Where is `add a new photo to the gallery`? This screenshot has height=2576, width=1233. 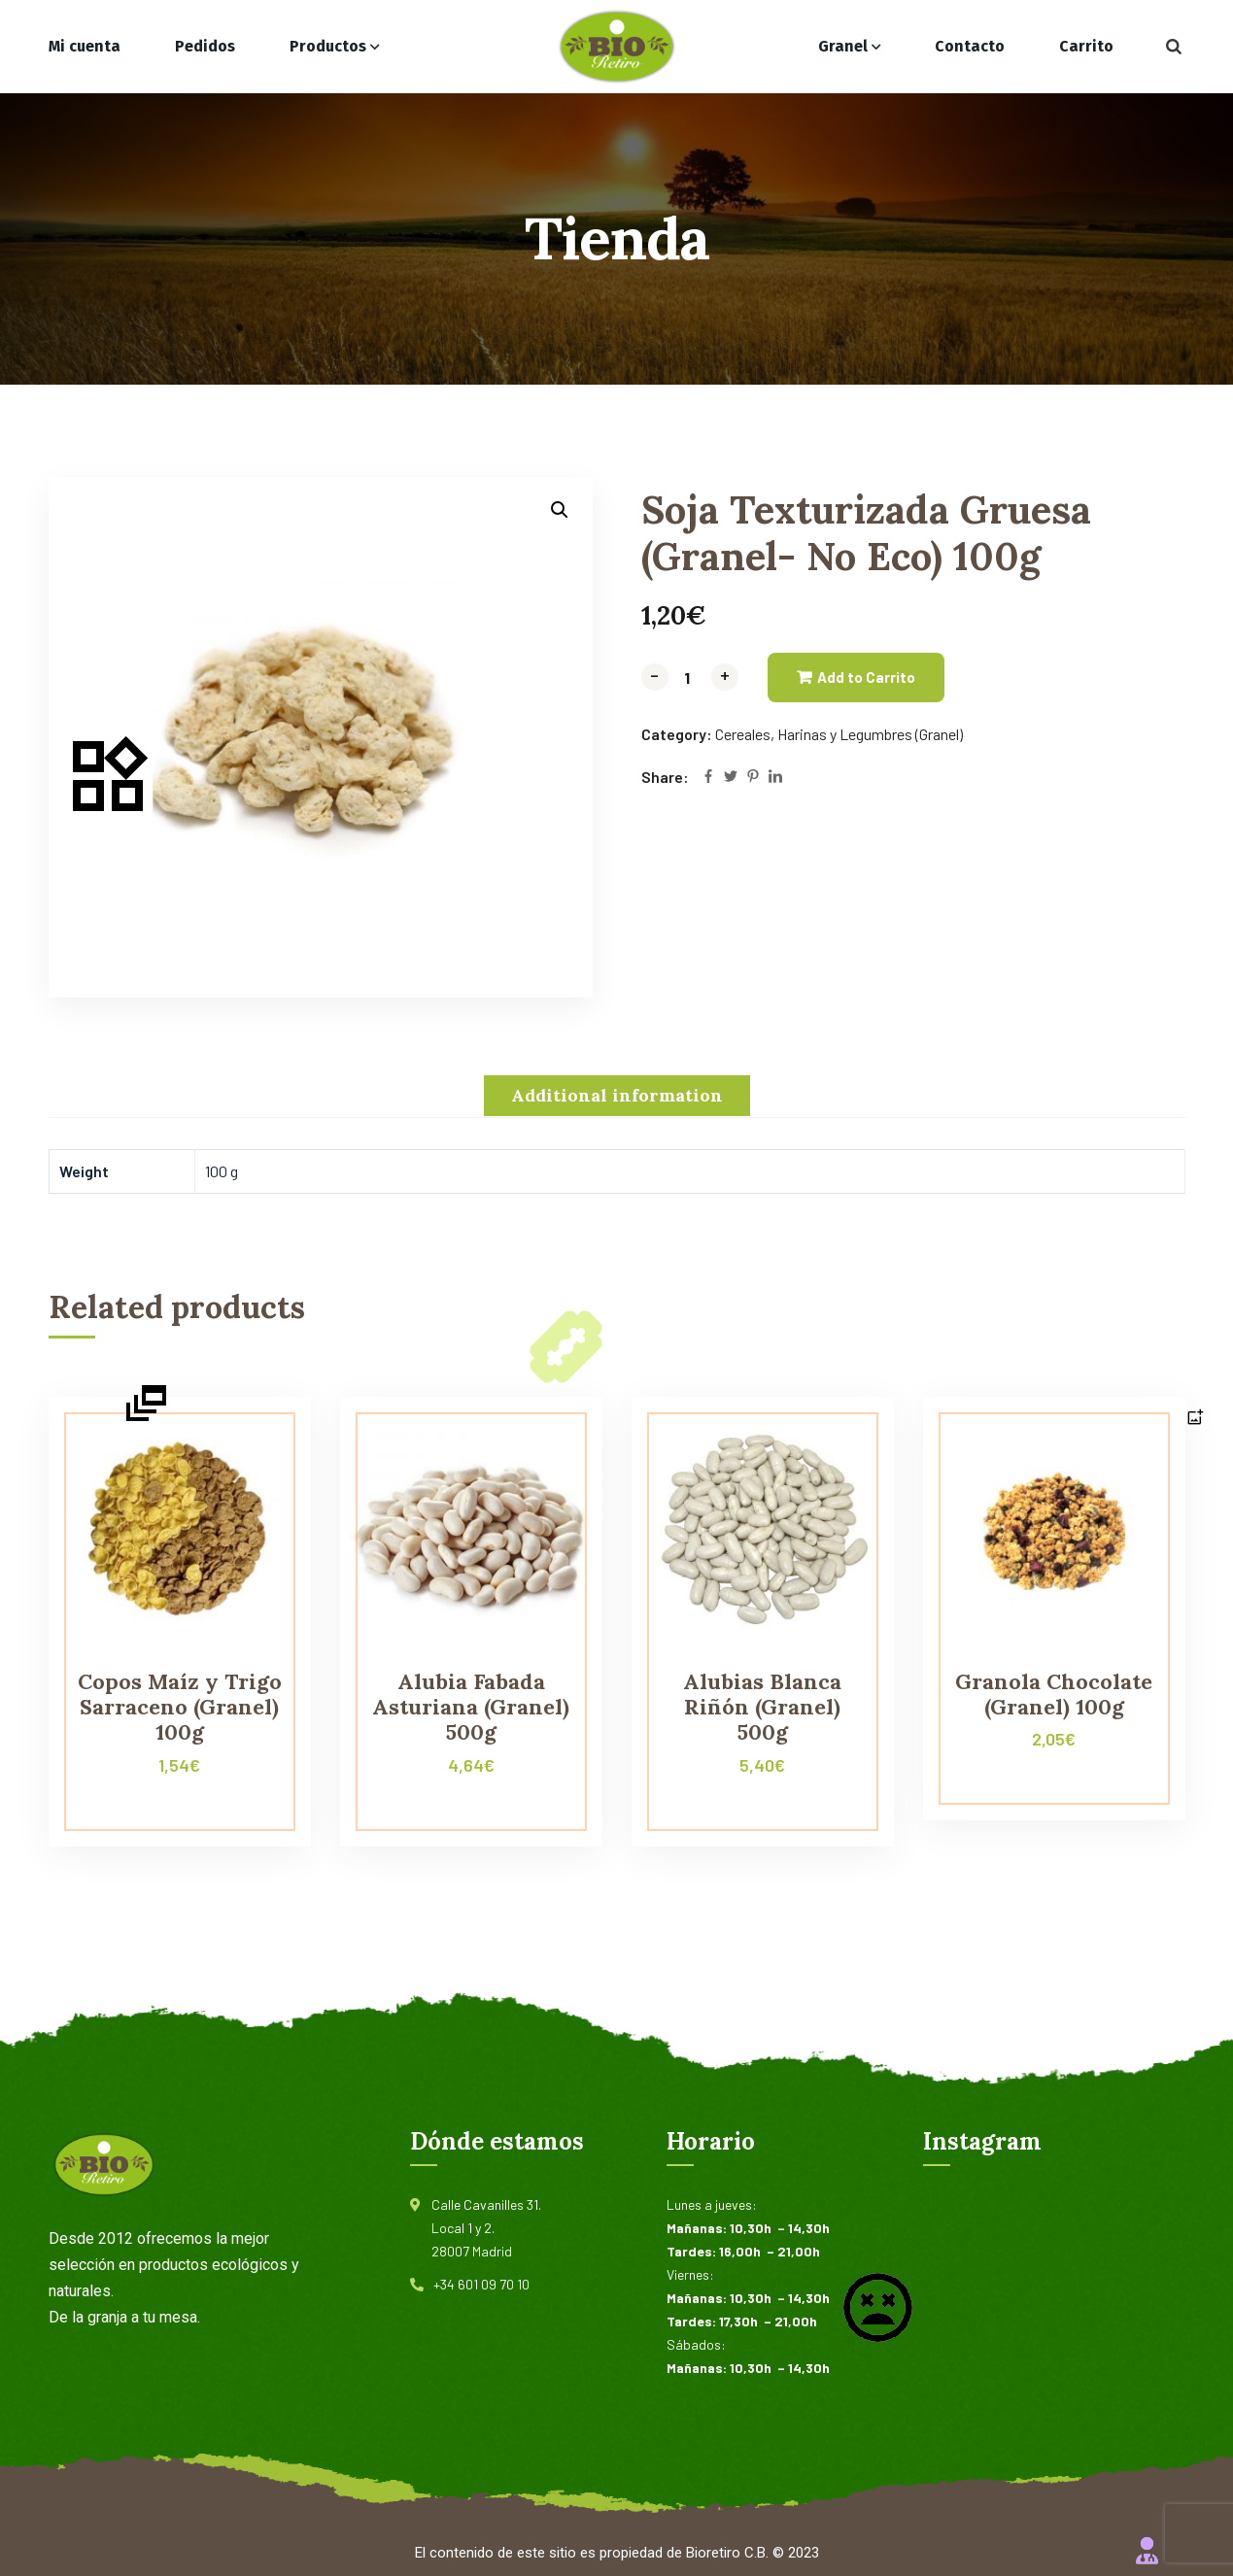 add a new photo to the gallery is located at coordinates (1195, 1417).